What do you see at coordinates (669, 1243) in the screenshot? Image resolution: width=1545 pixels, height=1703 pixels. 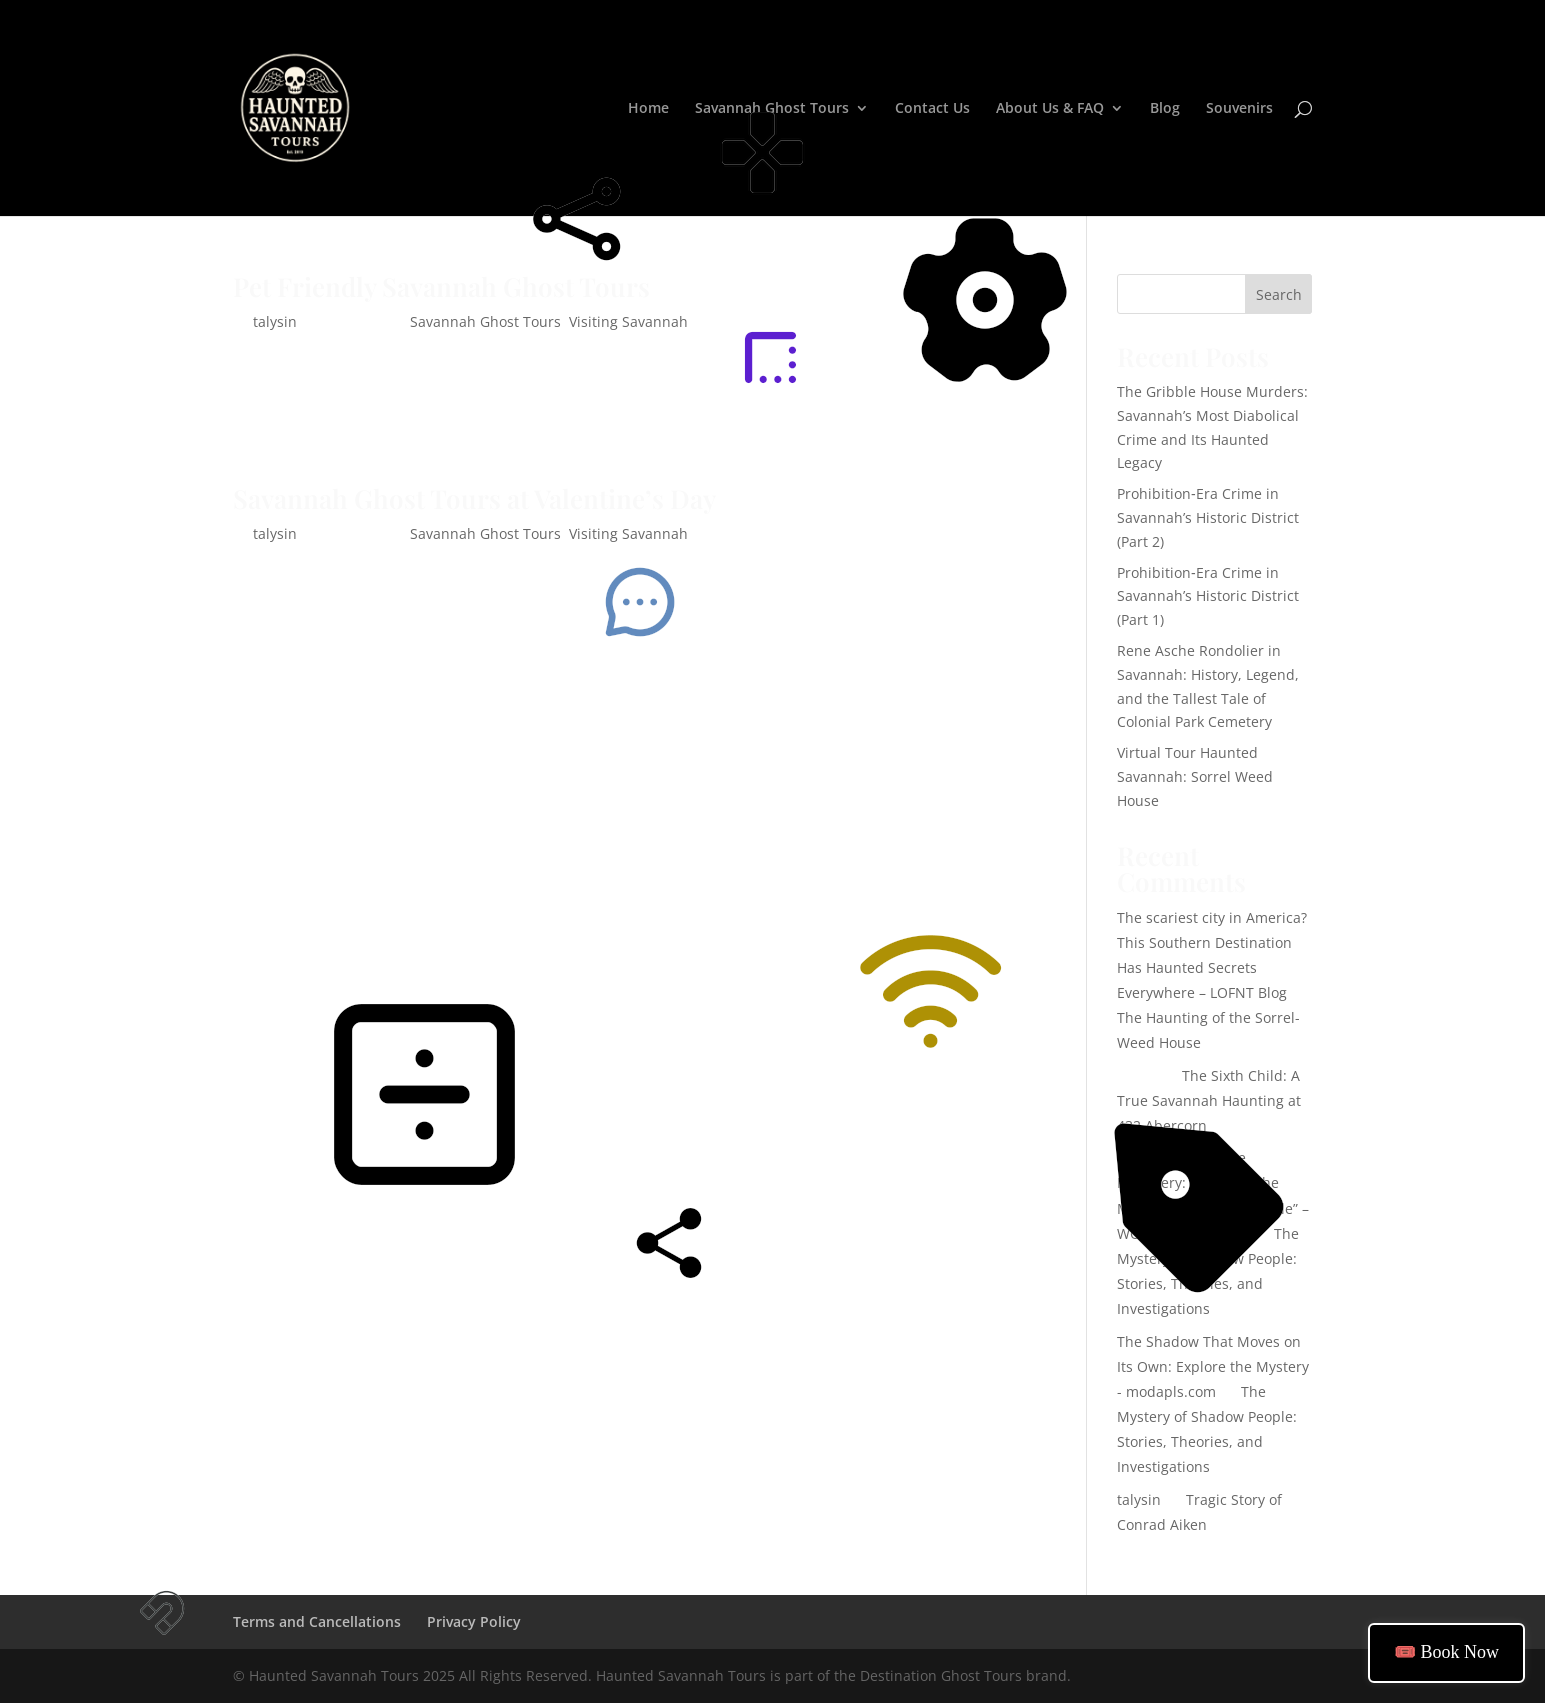 I see `share content to social media` at bounding box center [669, 1243].